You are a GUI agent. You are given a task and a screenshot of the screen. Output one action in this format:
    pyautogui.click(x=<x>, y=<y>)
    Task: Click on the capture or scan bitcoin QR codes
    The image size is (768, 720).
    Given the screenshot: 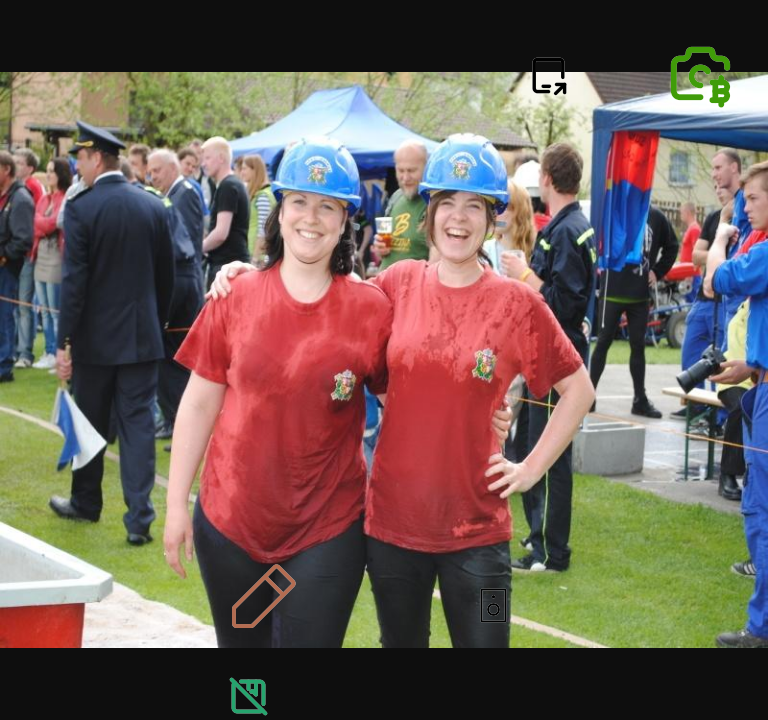 What is the action you would take?
    pyautogui.click(x=700, y=73)
    